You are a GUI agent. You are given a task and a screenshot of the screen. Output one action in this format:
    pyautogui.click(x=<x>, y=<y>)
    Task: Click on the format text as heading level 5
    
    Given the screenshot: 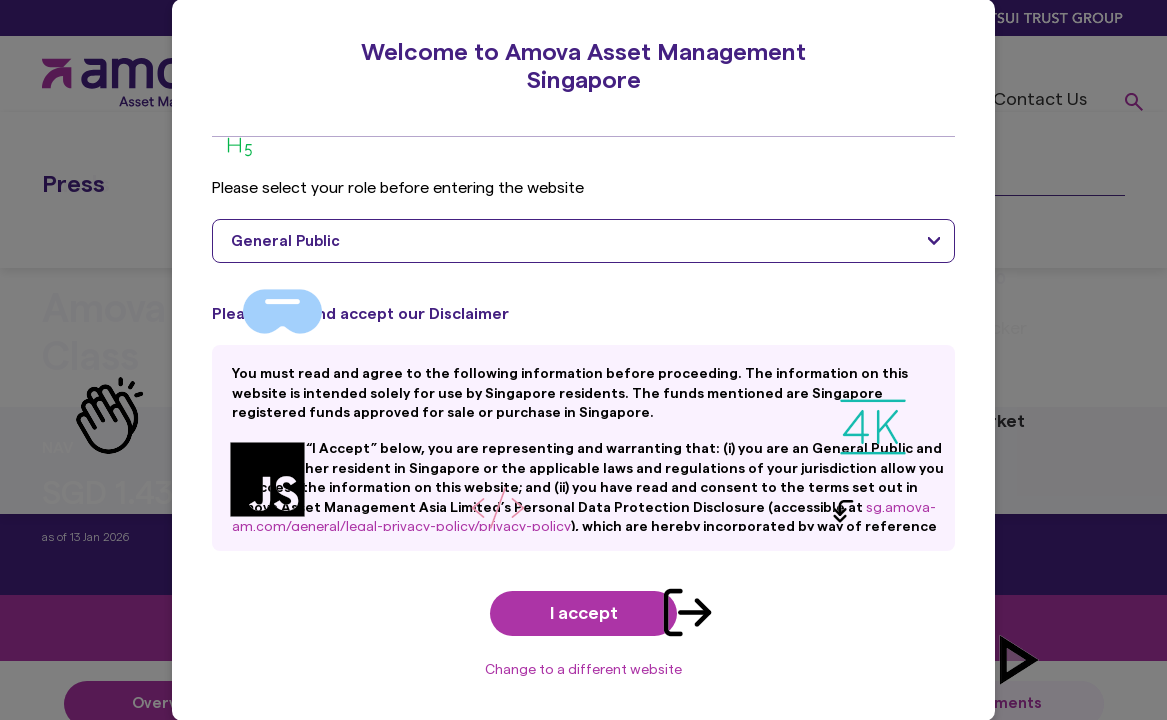 What is the action you would take?
    pyautogui.click(x=238, y=146)
    